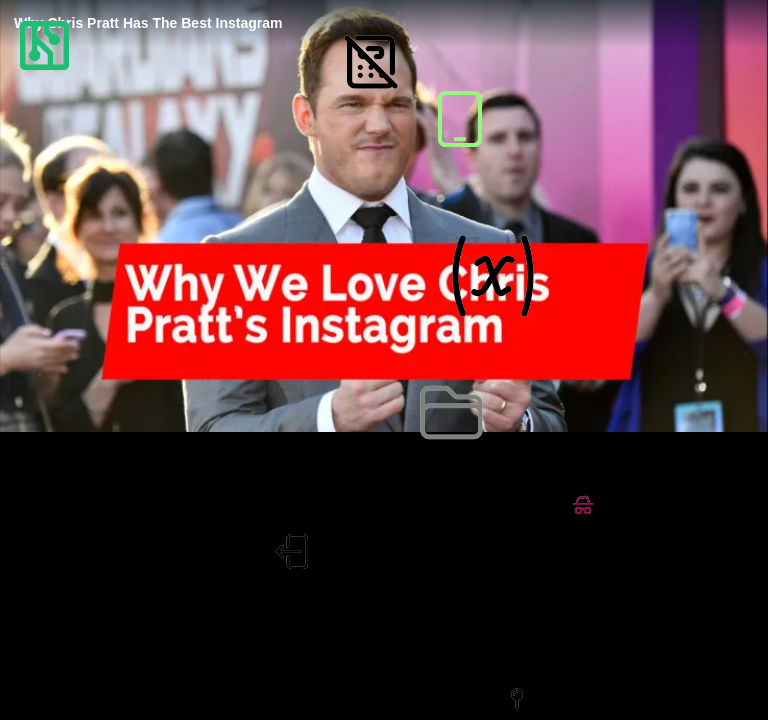 The image size is (768, 720). What do you see at coordinates (517, 699) in the screenshot?
I see `mark a location on the map` at bounding box center [517, 699].